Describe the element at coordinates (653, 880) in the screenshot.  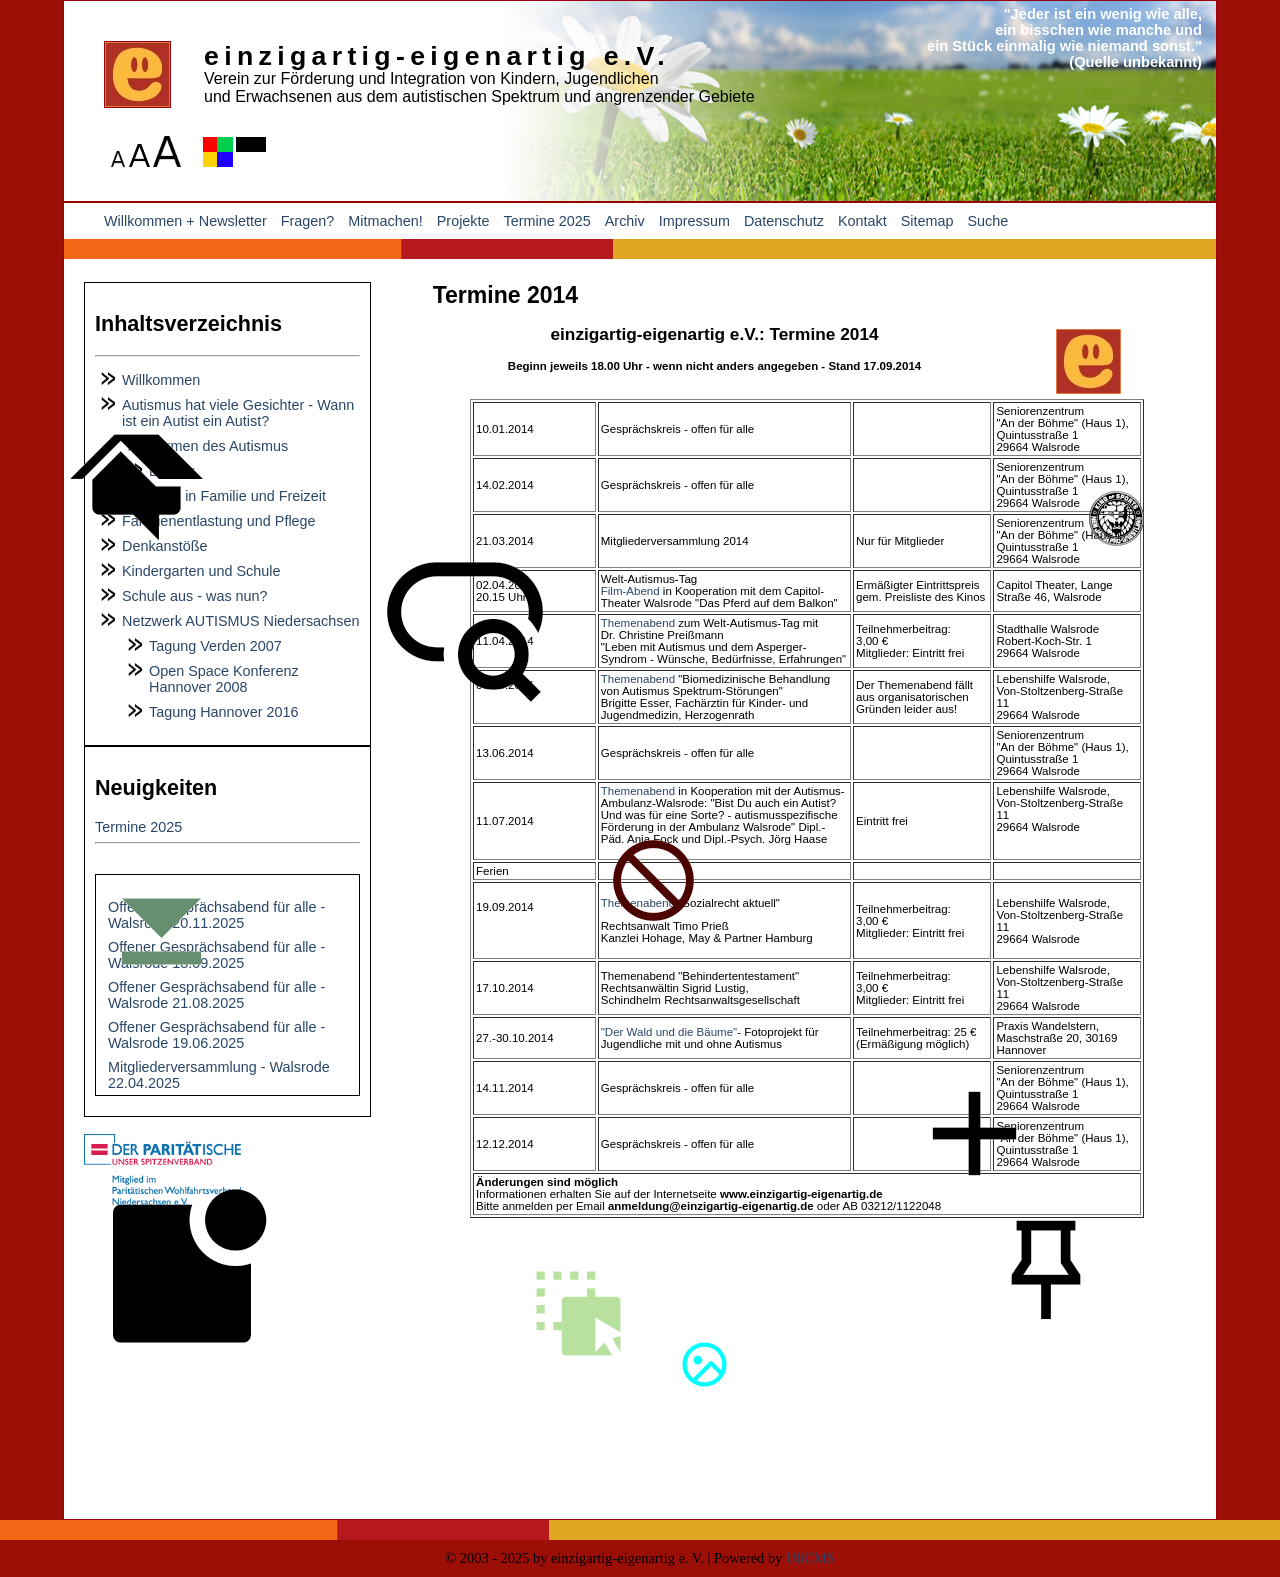
I see `indicates a blocked or restricted action` at that location.